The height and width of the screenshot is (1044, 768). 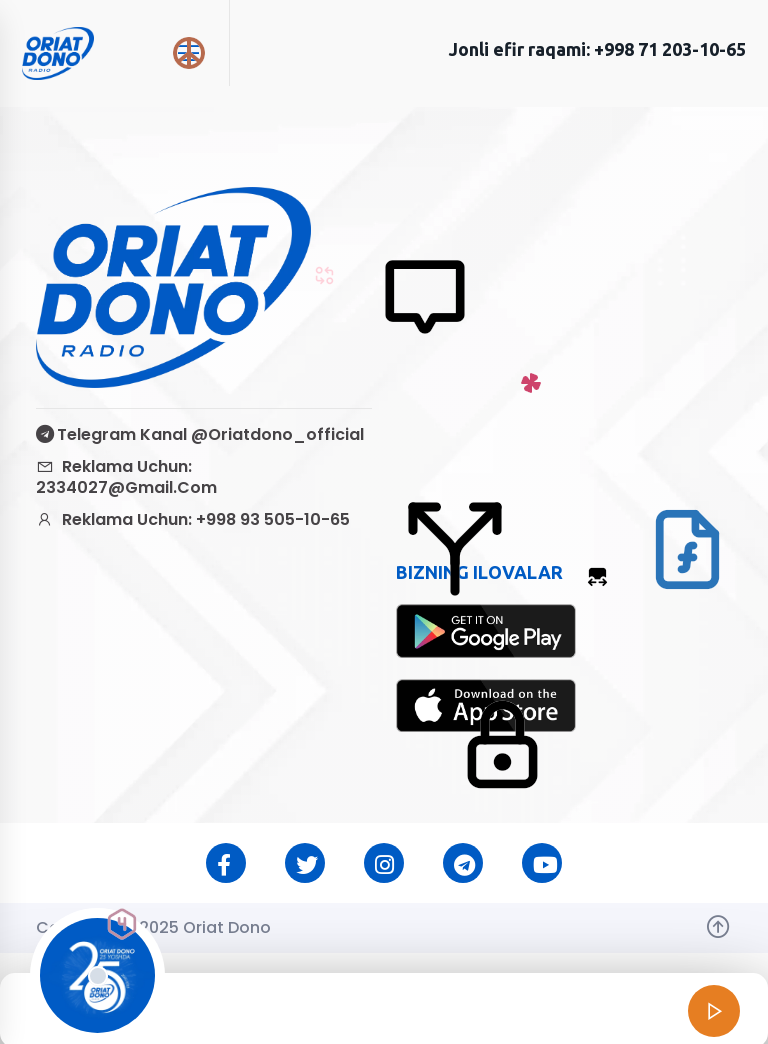 I want to click on open chat or messaging, so click(x=425, y=294).